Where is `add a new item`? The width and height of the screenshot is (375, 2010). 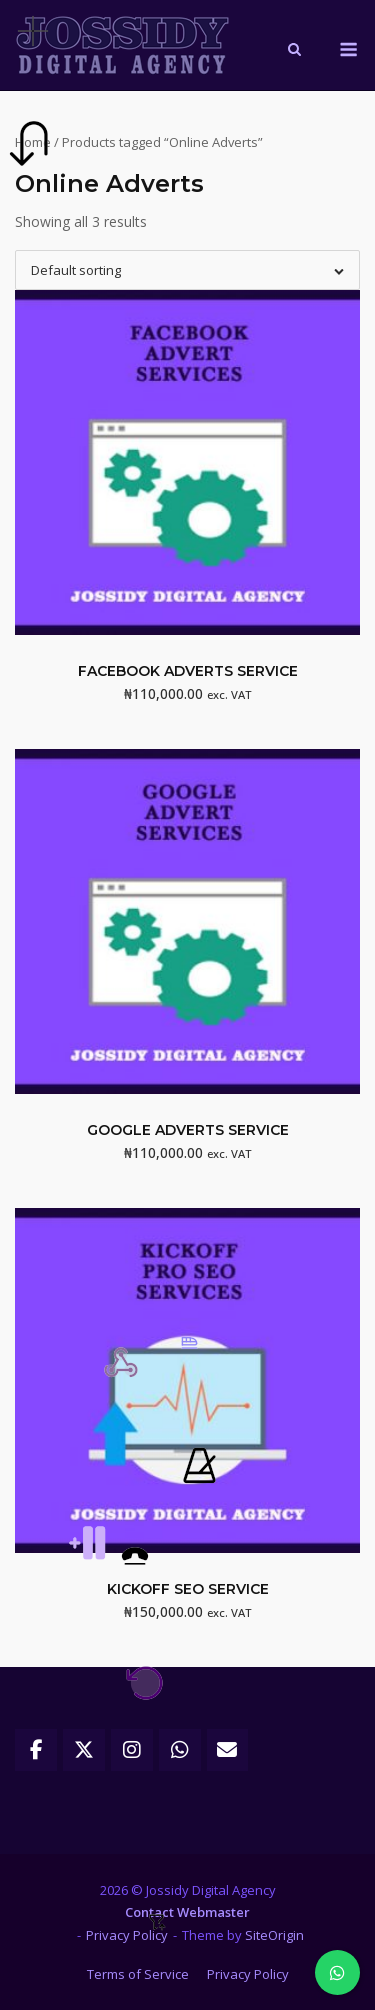 add a new item is located at coordinates (33, 31).